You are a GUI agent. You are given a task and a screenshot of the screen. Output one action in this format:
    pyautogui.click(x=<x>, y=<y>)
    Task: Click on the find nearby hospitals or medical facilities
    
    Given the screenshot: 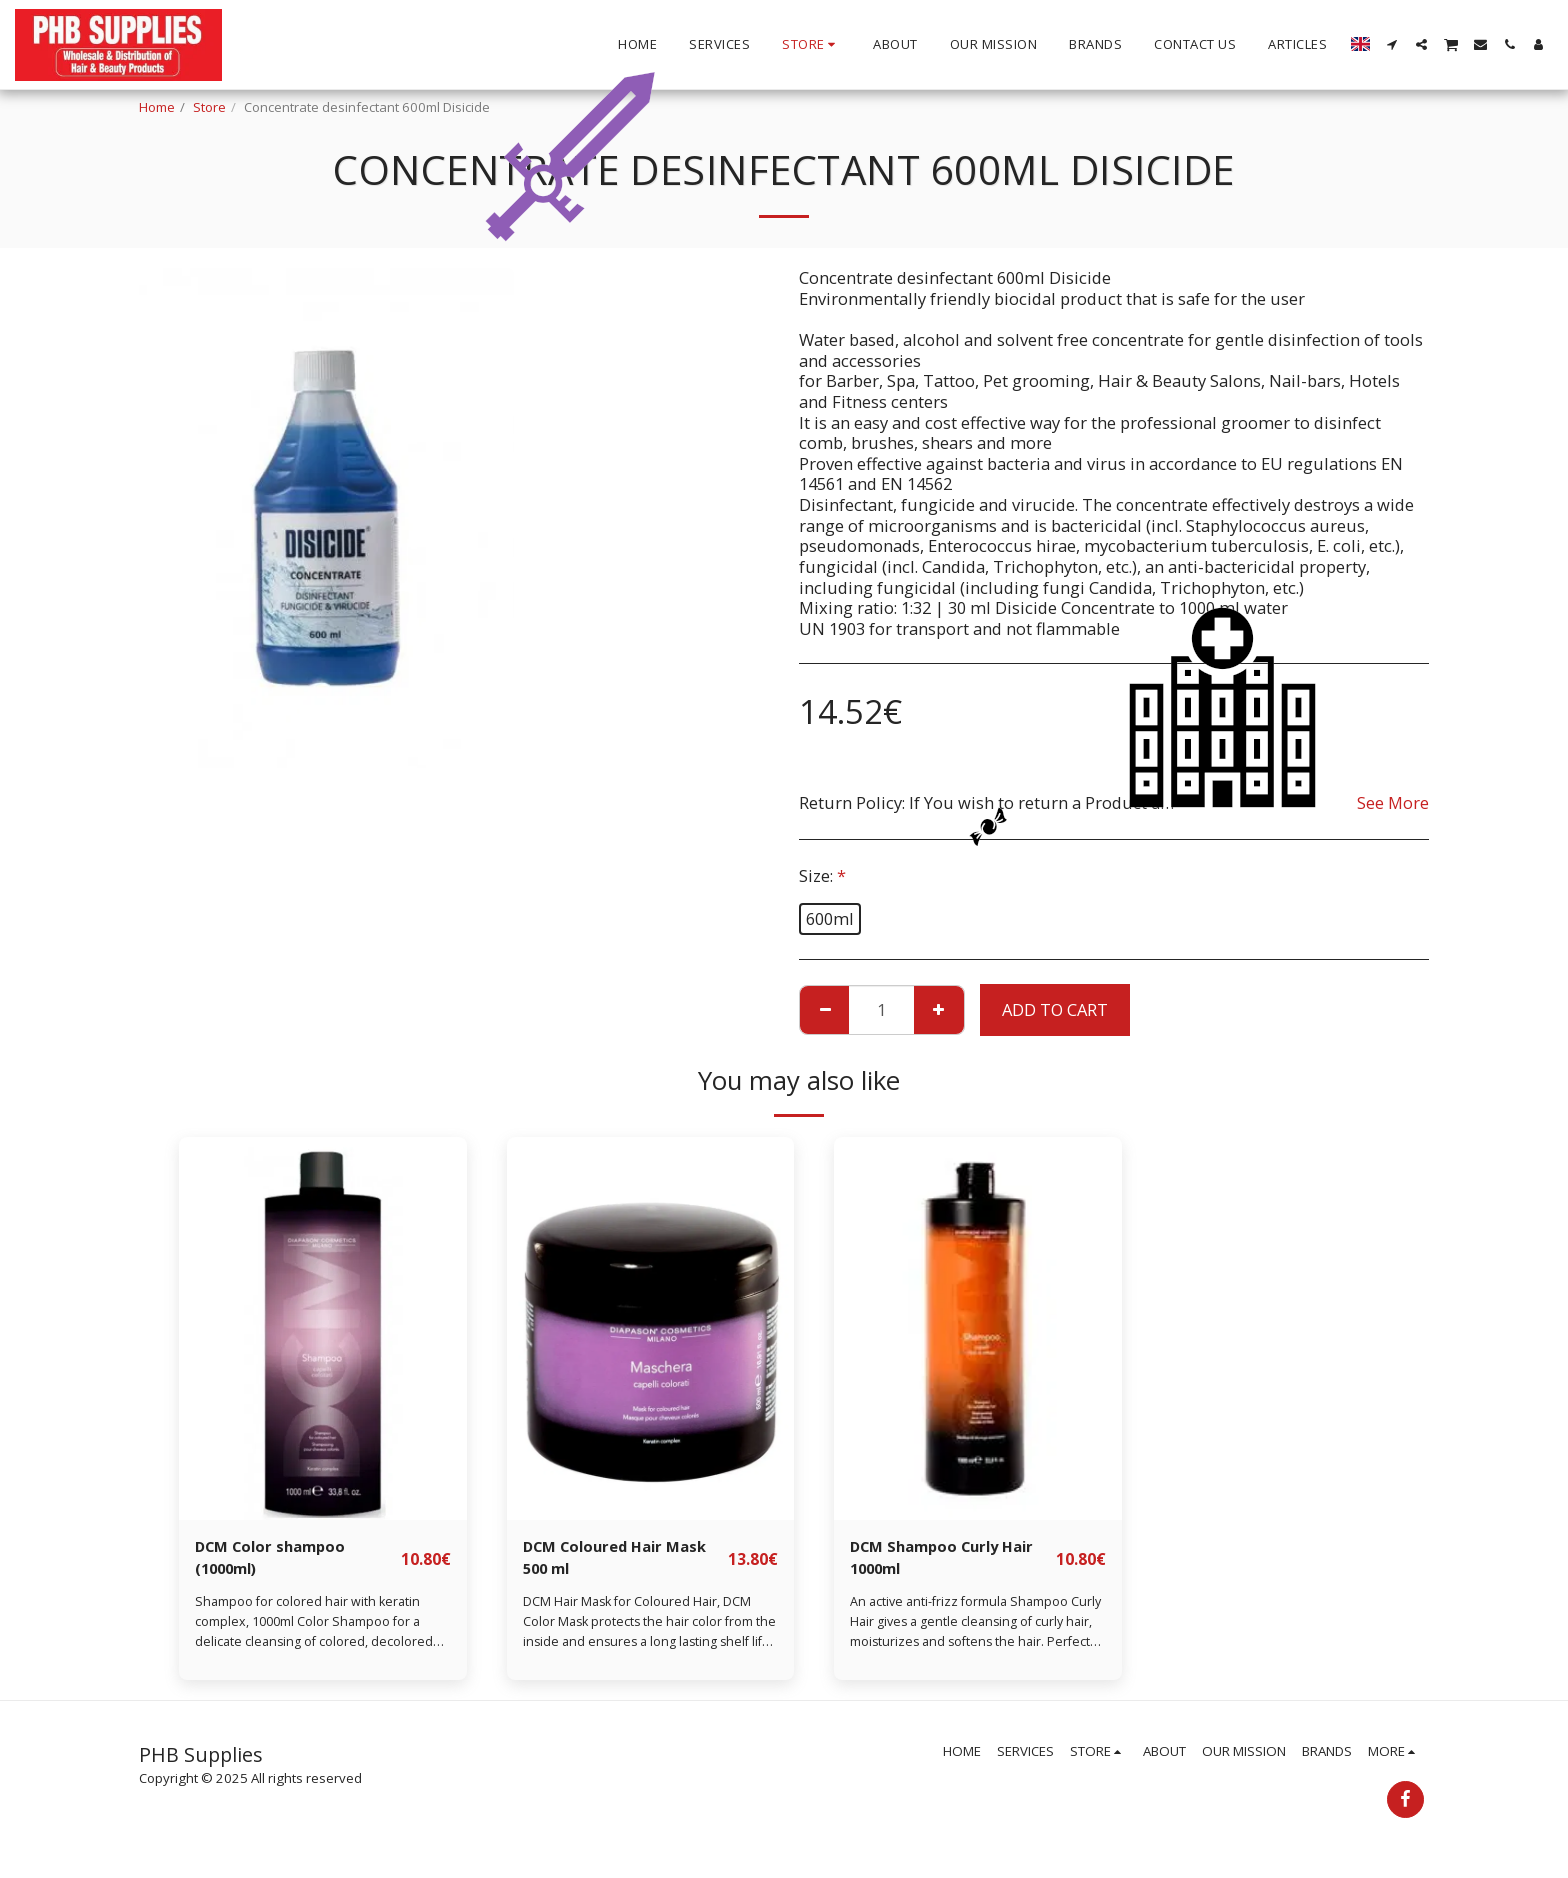 What is the action you would take?
    pyautogui.click(x=1222, y=707)
    